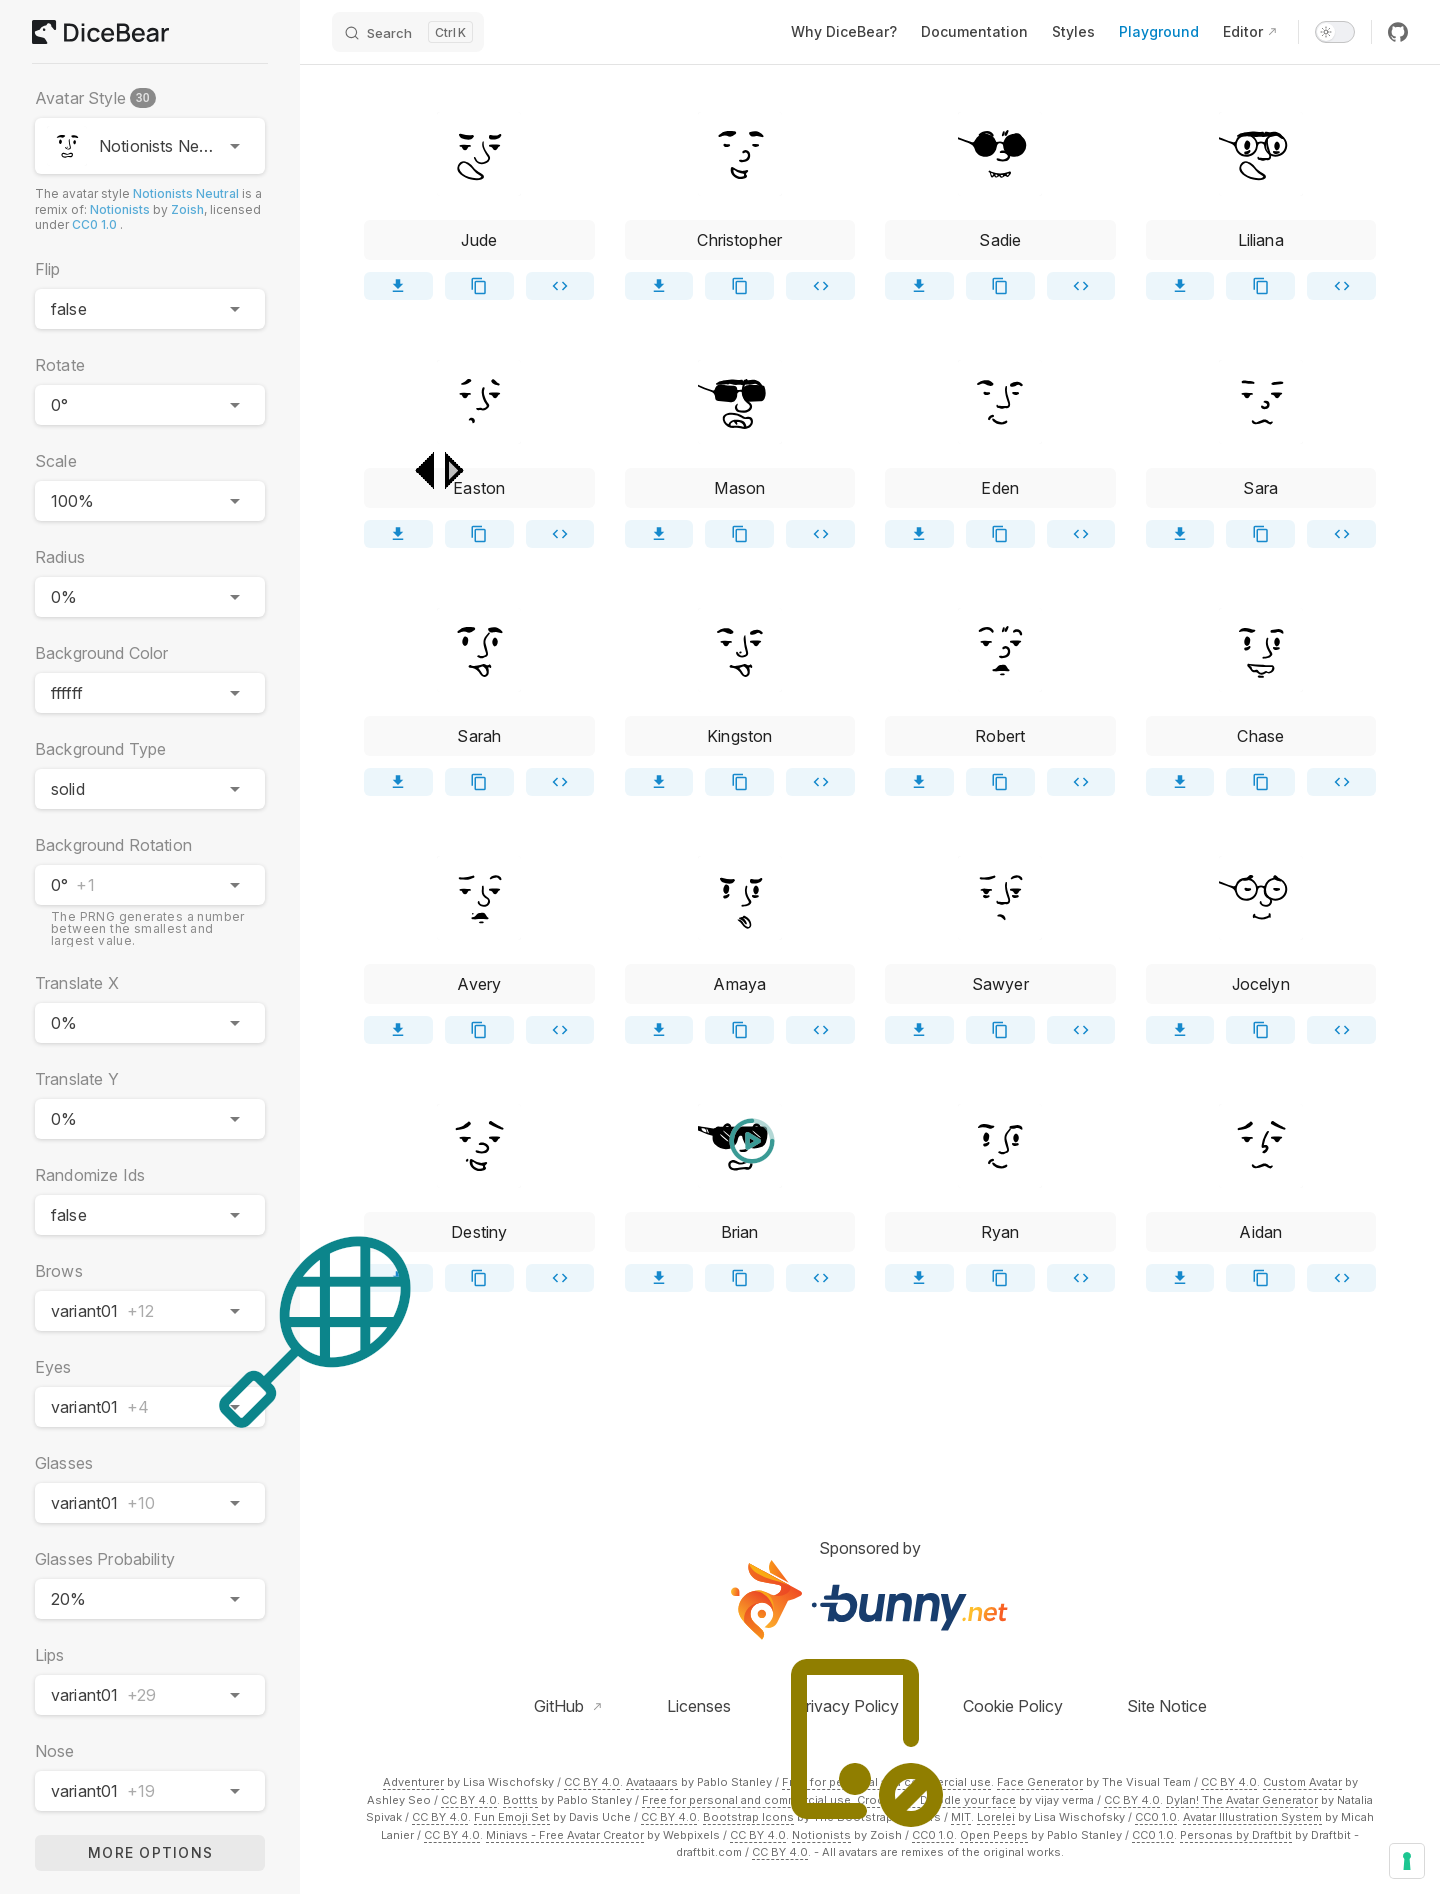 This screenshot has width=1440, height=1894. I want to click on open Parsinta video learning platform, so click(752, 1141).